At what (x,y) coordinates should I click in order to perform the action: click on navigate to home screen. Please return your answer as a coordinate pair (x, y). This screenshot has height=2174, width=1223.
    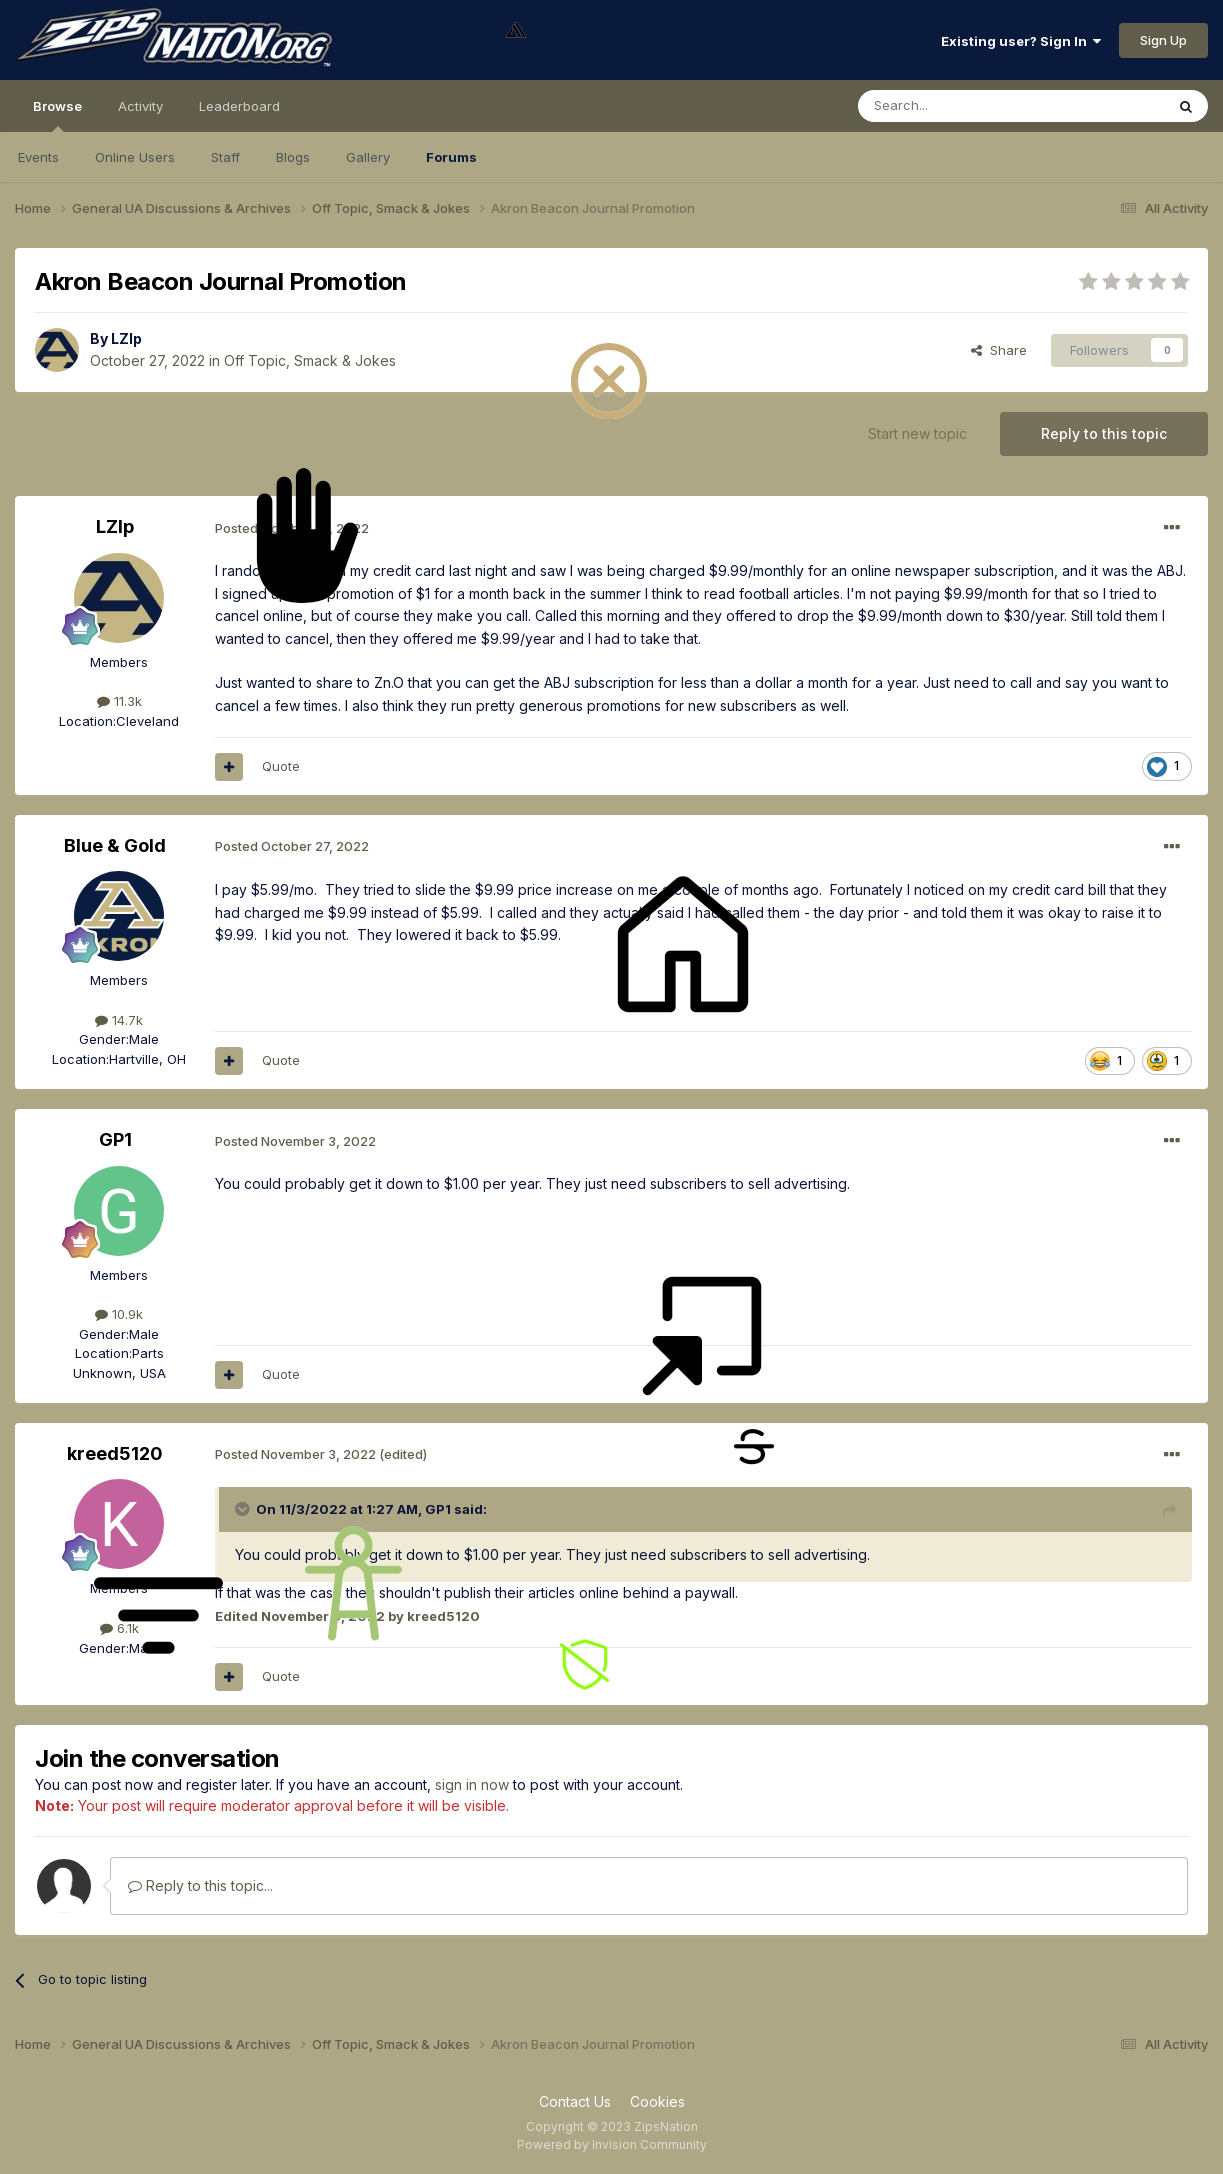
    Looking at the image, I should click on (683, 947).